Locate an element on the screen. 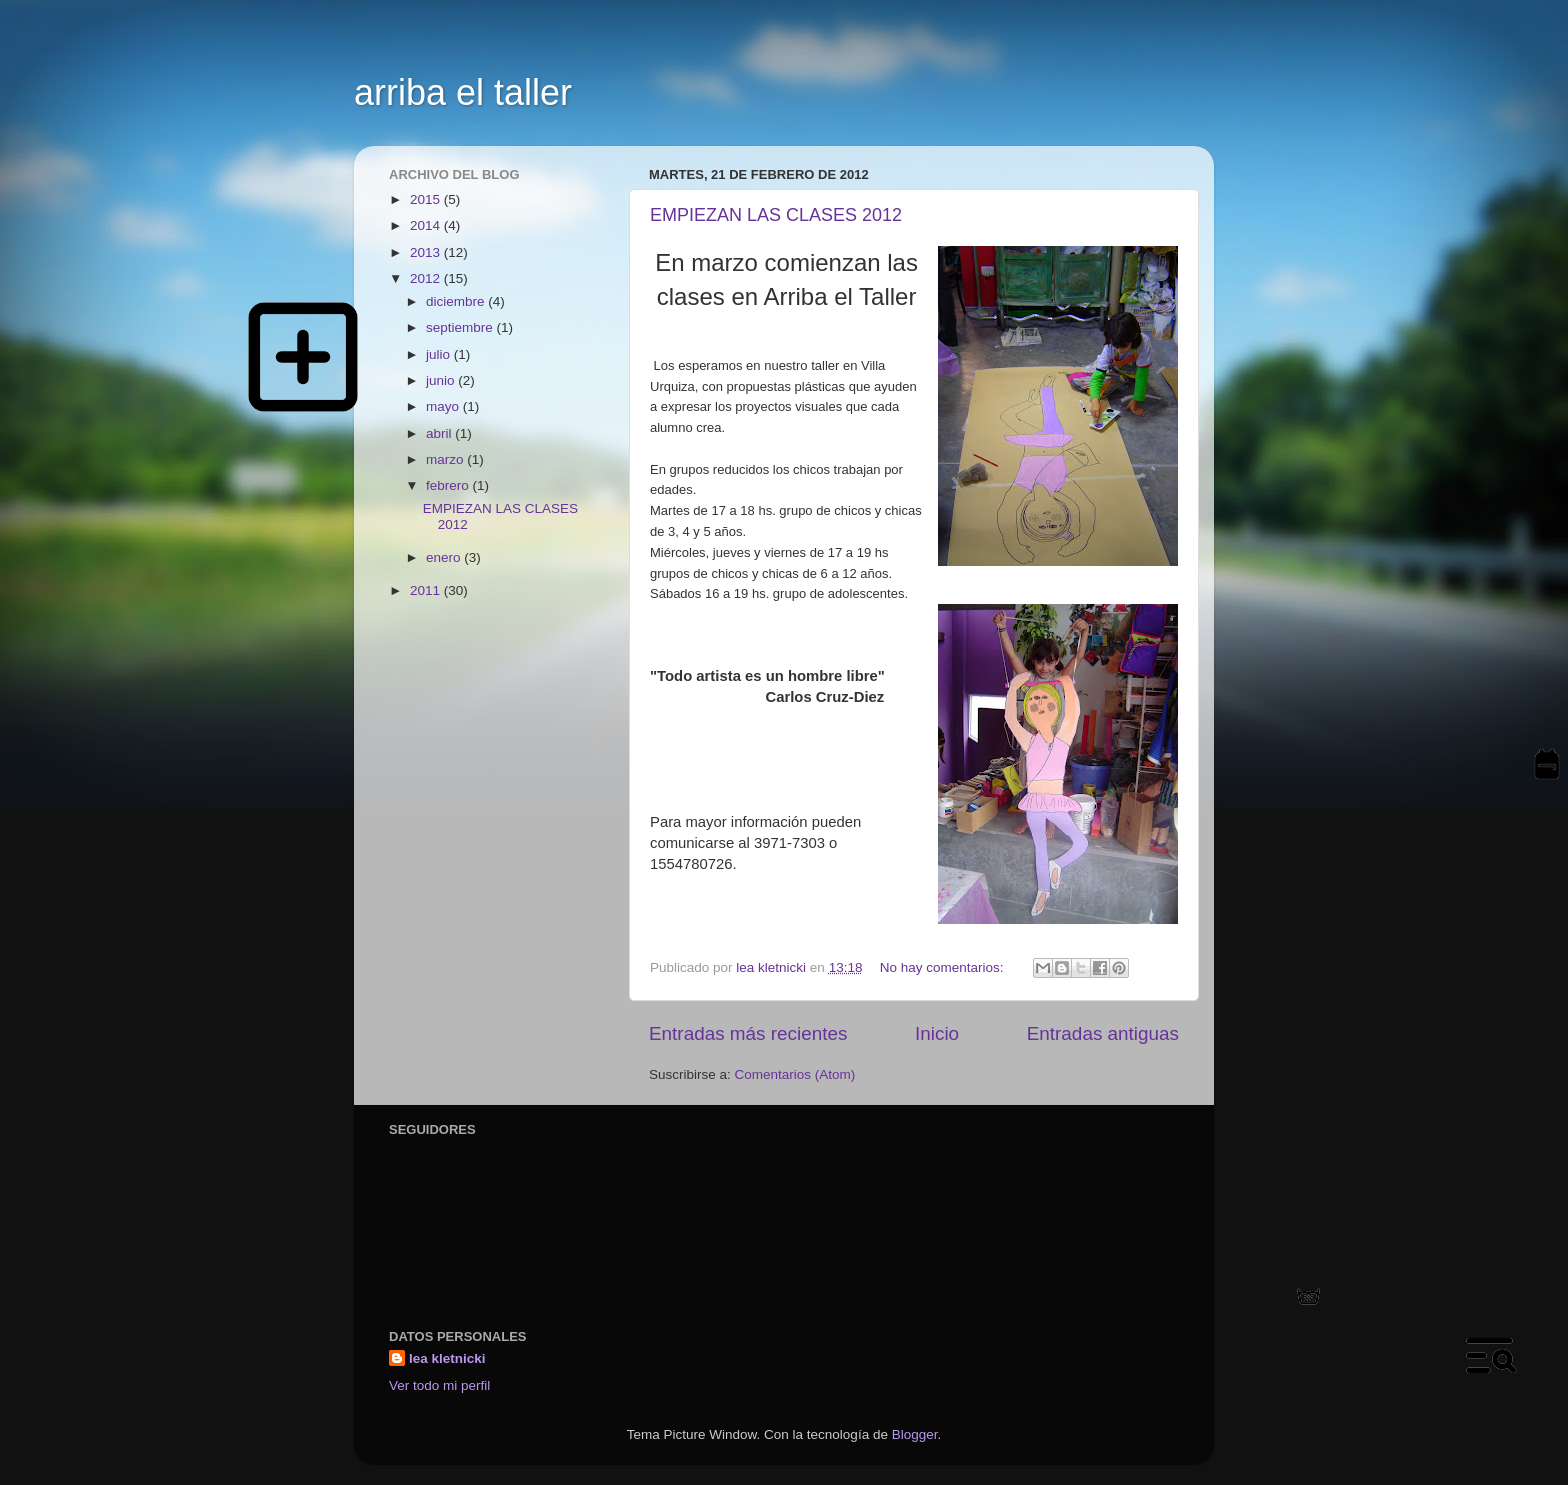 This screenshot has height=1485, width=1568. add a new item is located at coordinates (303, 357).